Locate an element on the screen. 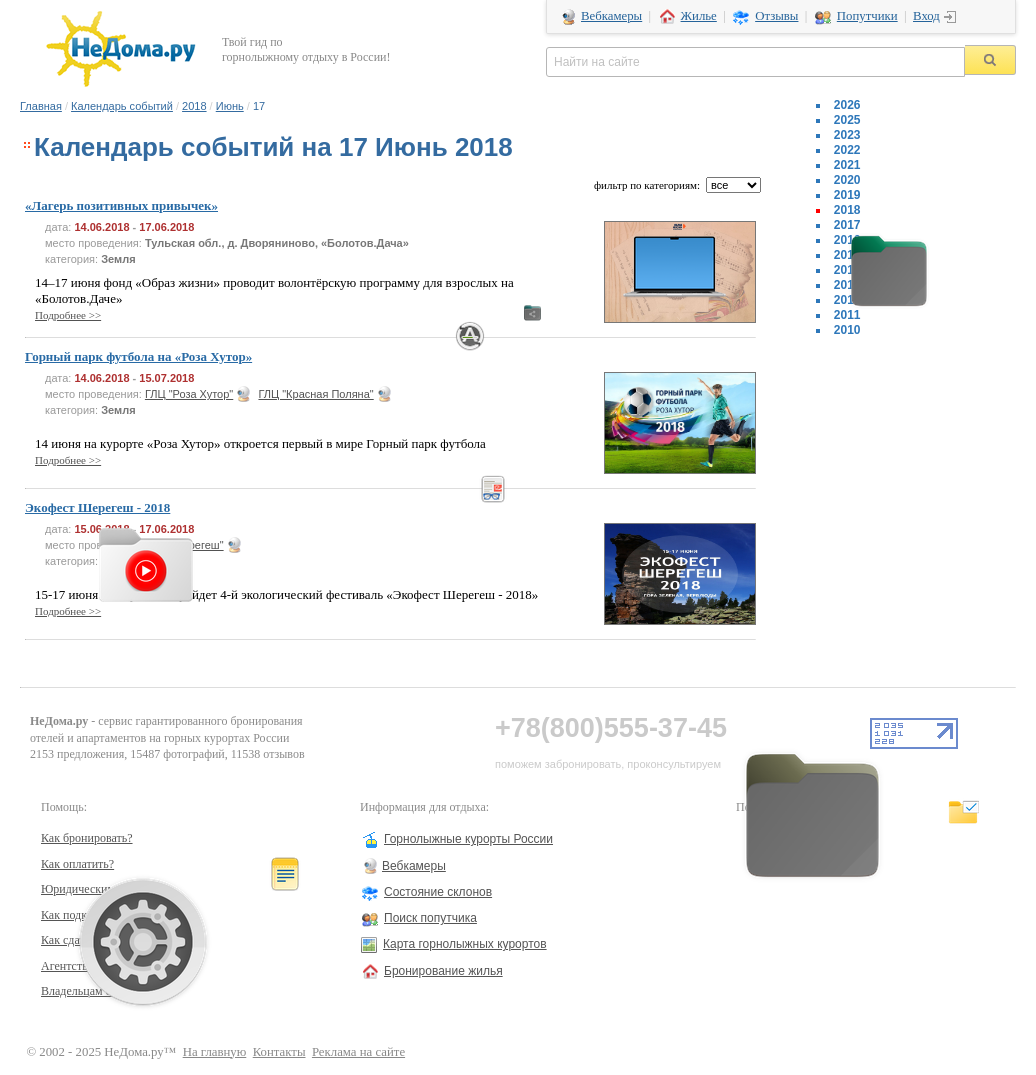 This screenshot has height=1075, width=1036. open settings or preferences is located at coordinates (143, 942).